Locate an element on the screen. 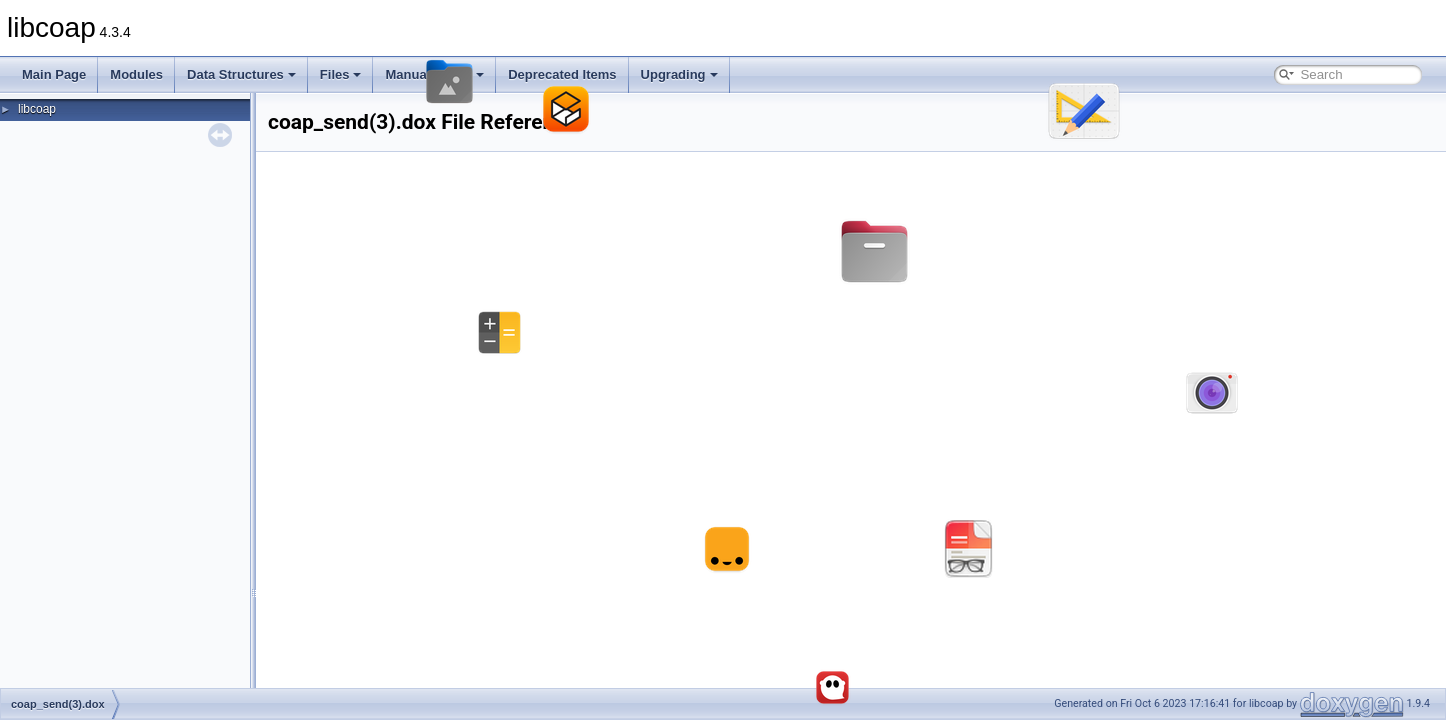  open the calculator app is located at coordinates (499, 332).